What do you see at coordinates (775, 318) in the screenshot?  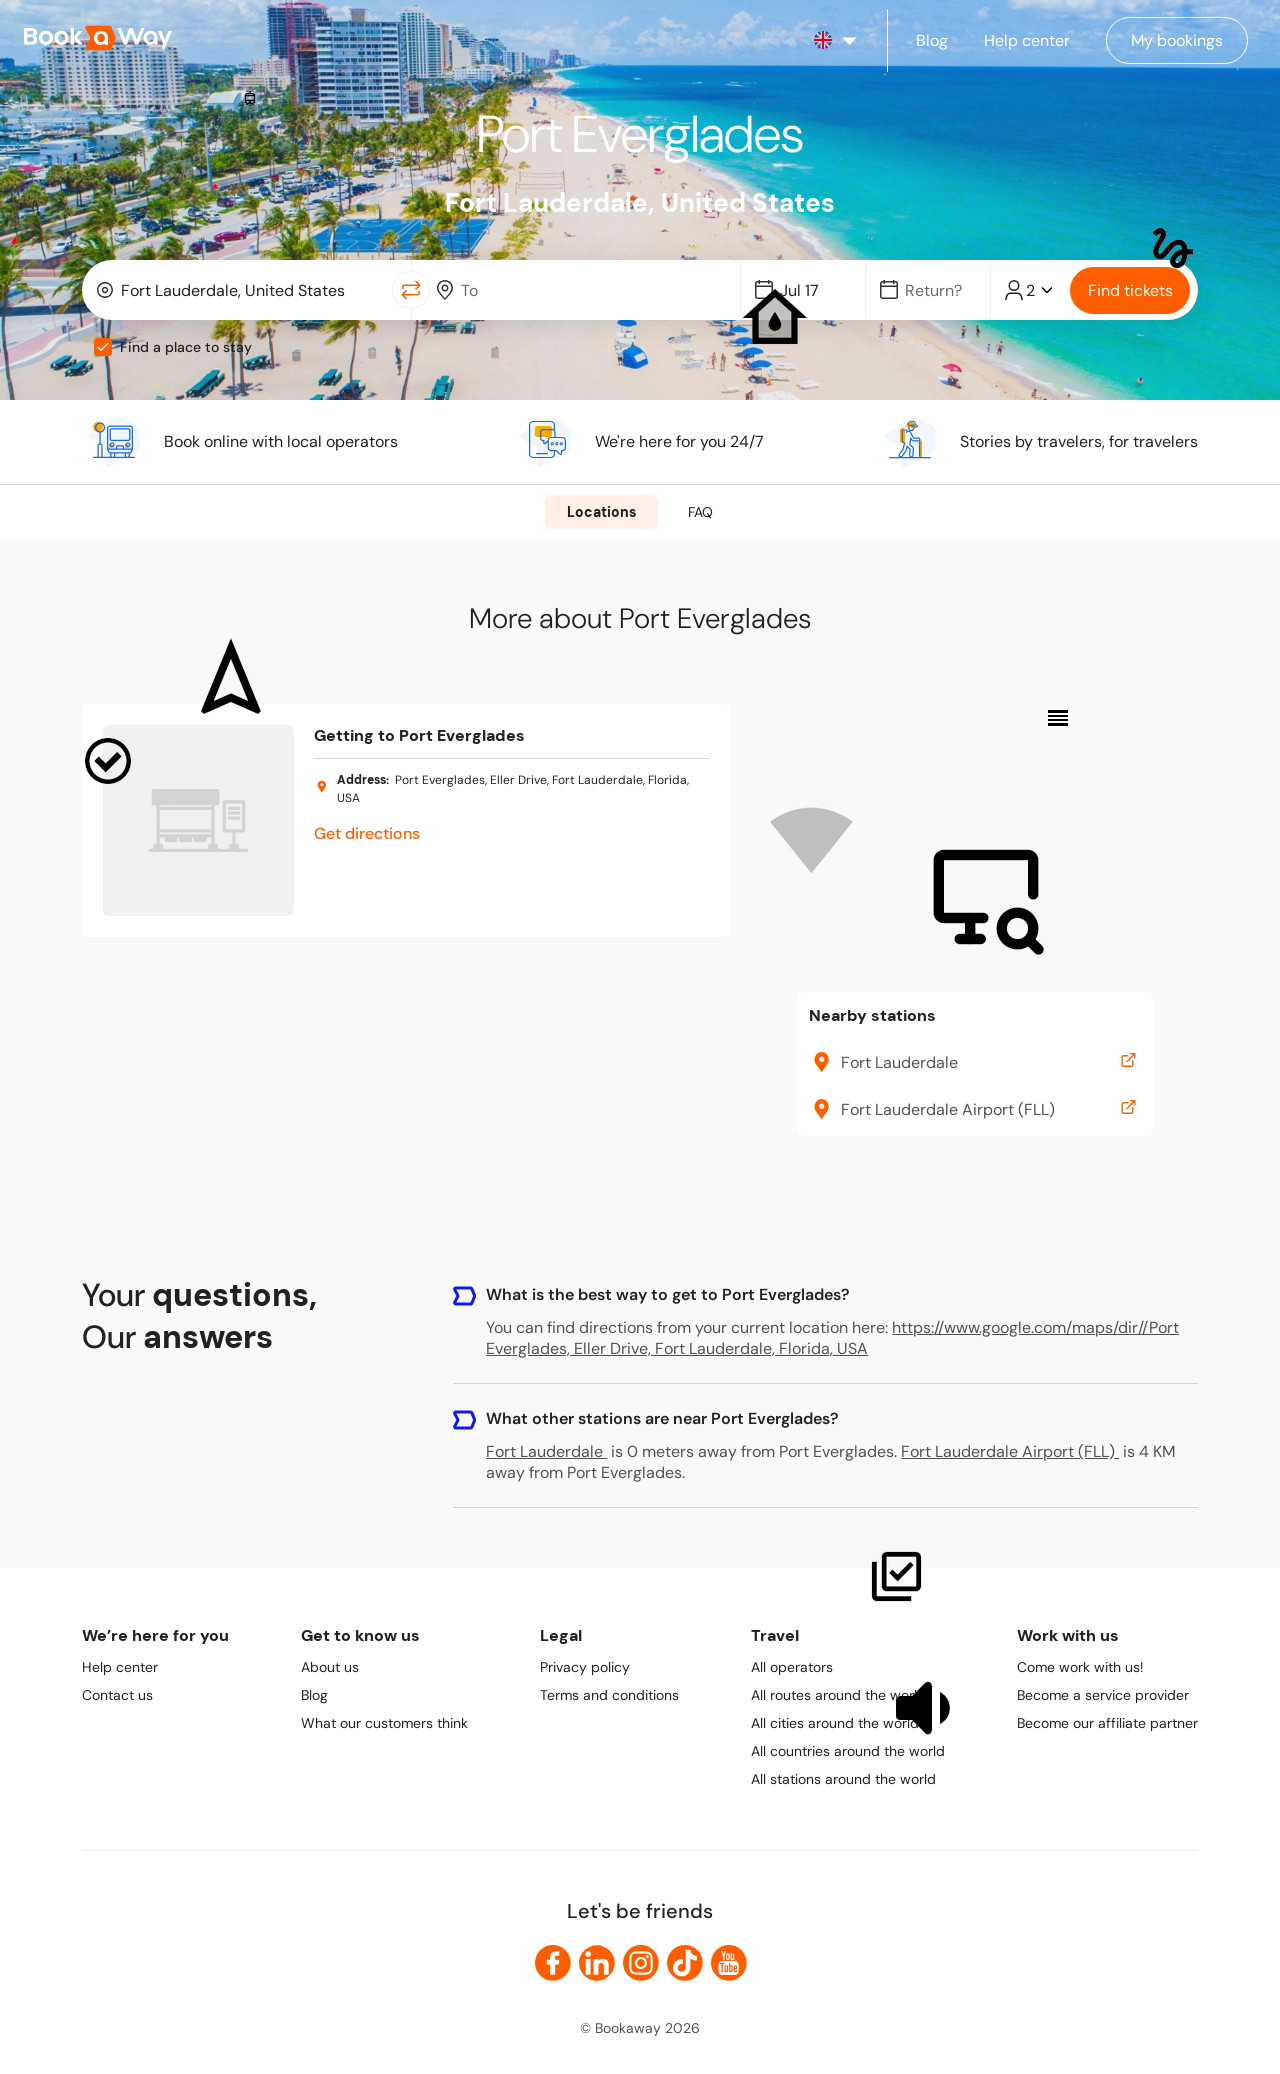 I see `report water damage to a property` at bounding box center [775, 318].